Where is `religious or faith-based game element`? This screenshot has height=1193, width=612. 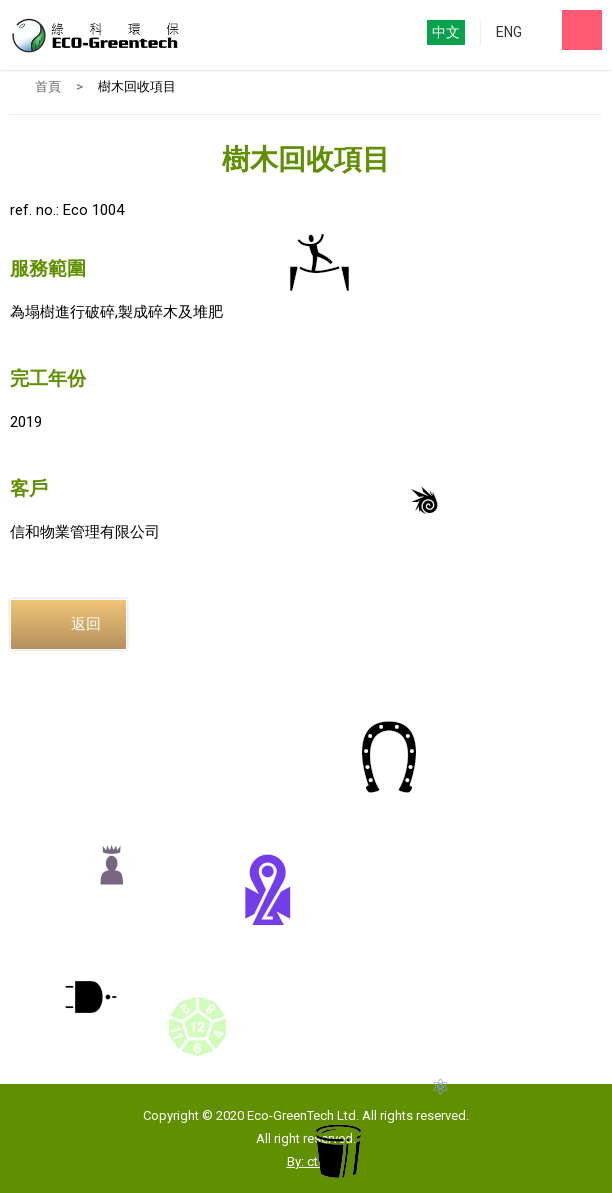 religious or faith-based game element is located at coordinates (267, 889).